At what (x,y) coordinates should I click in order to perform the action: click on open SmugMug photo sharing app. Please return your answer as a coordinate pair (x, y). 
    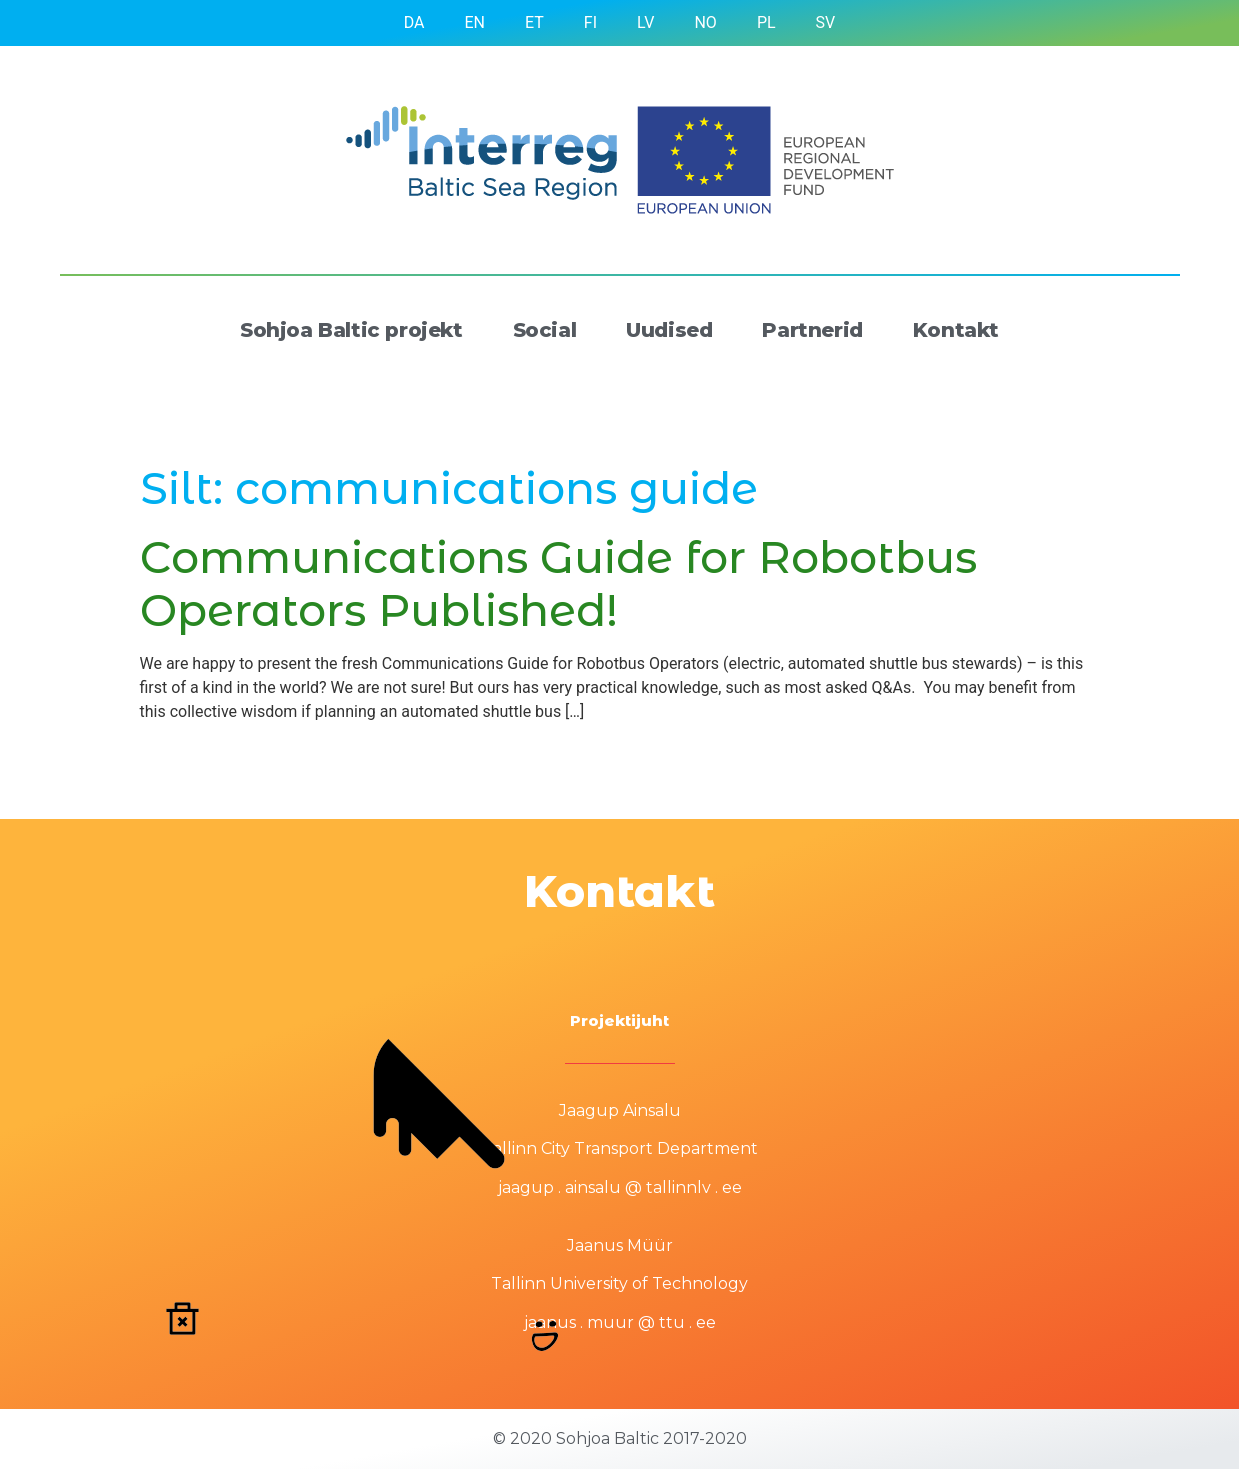
    Looking at the image, I should click on (545, 1336).